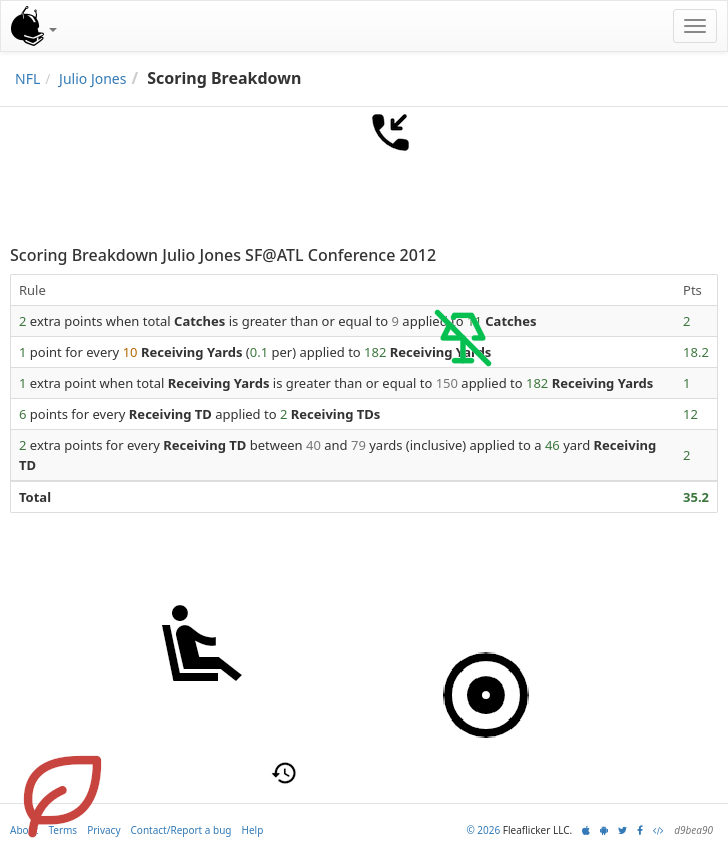  Describe the element at coordinates (390, 132) in the screenshot. I see `indicates a missed call that needs to be returned` at that location.